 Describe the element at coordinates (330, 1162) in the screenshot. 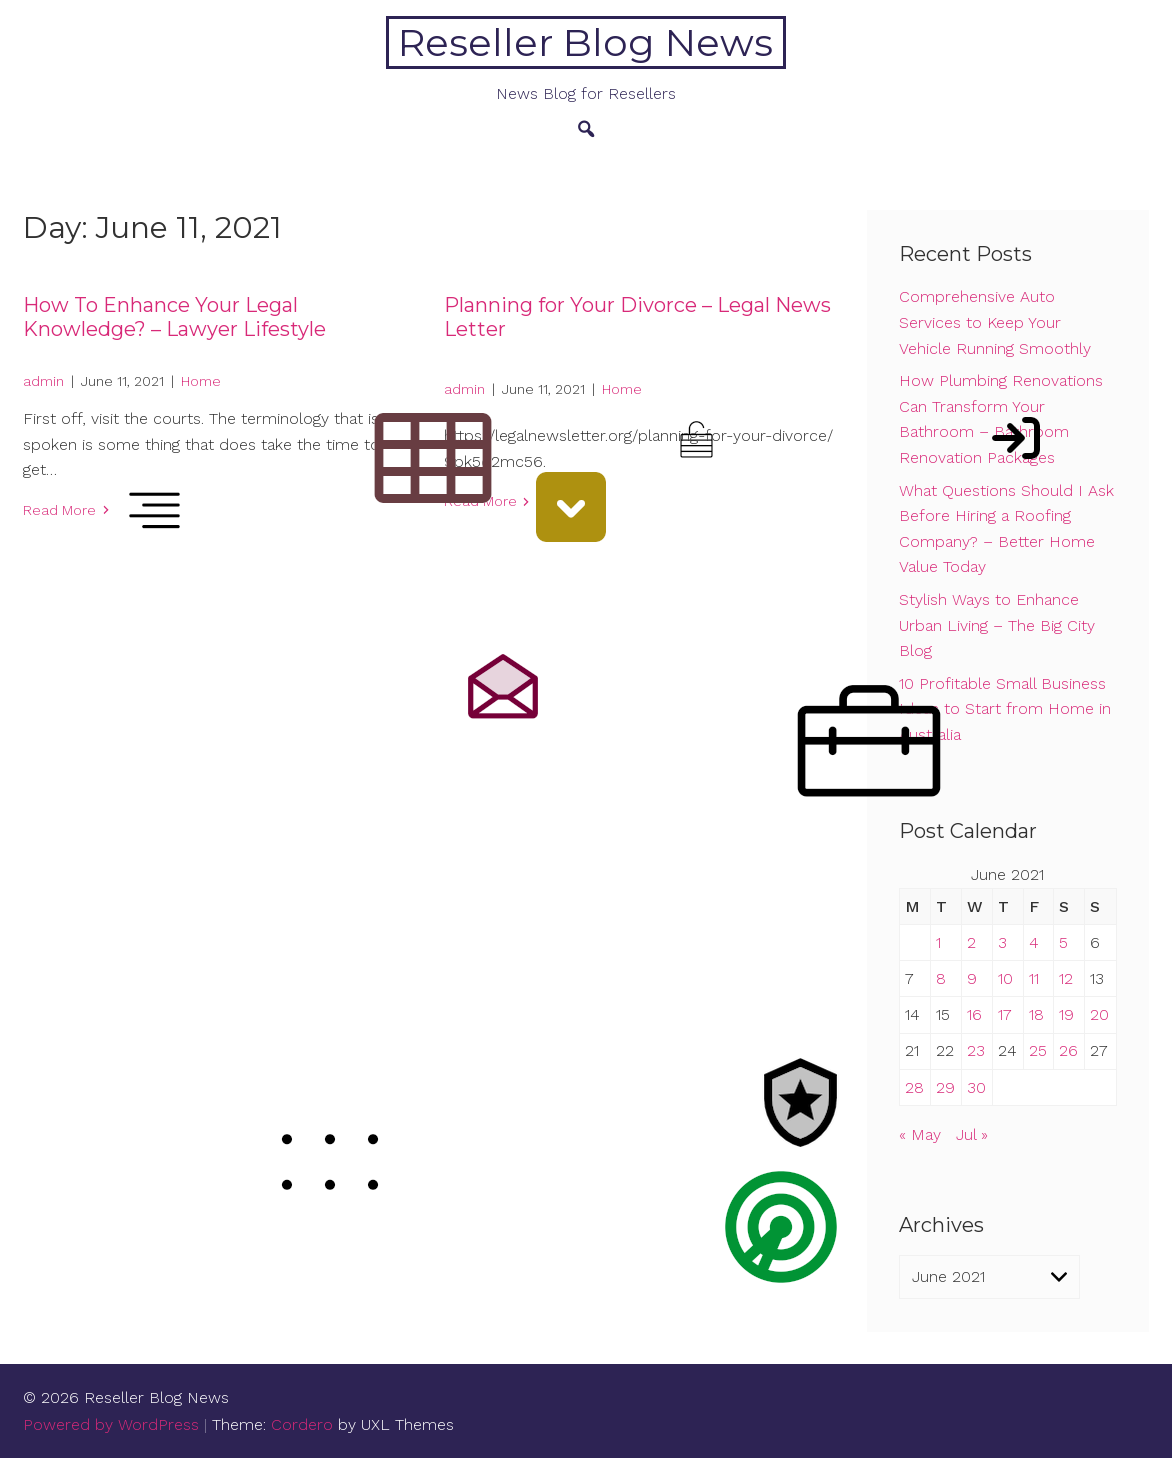

I see `drag to reorder or rearrange items` at that location.